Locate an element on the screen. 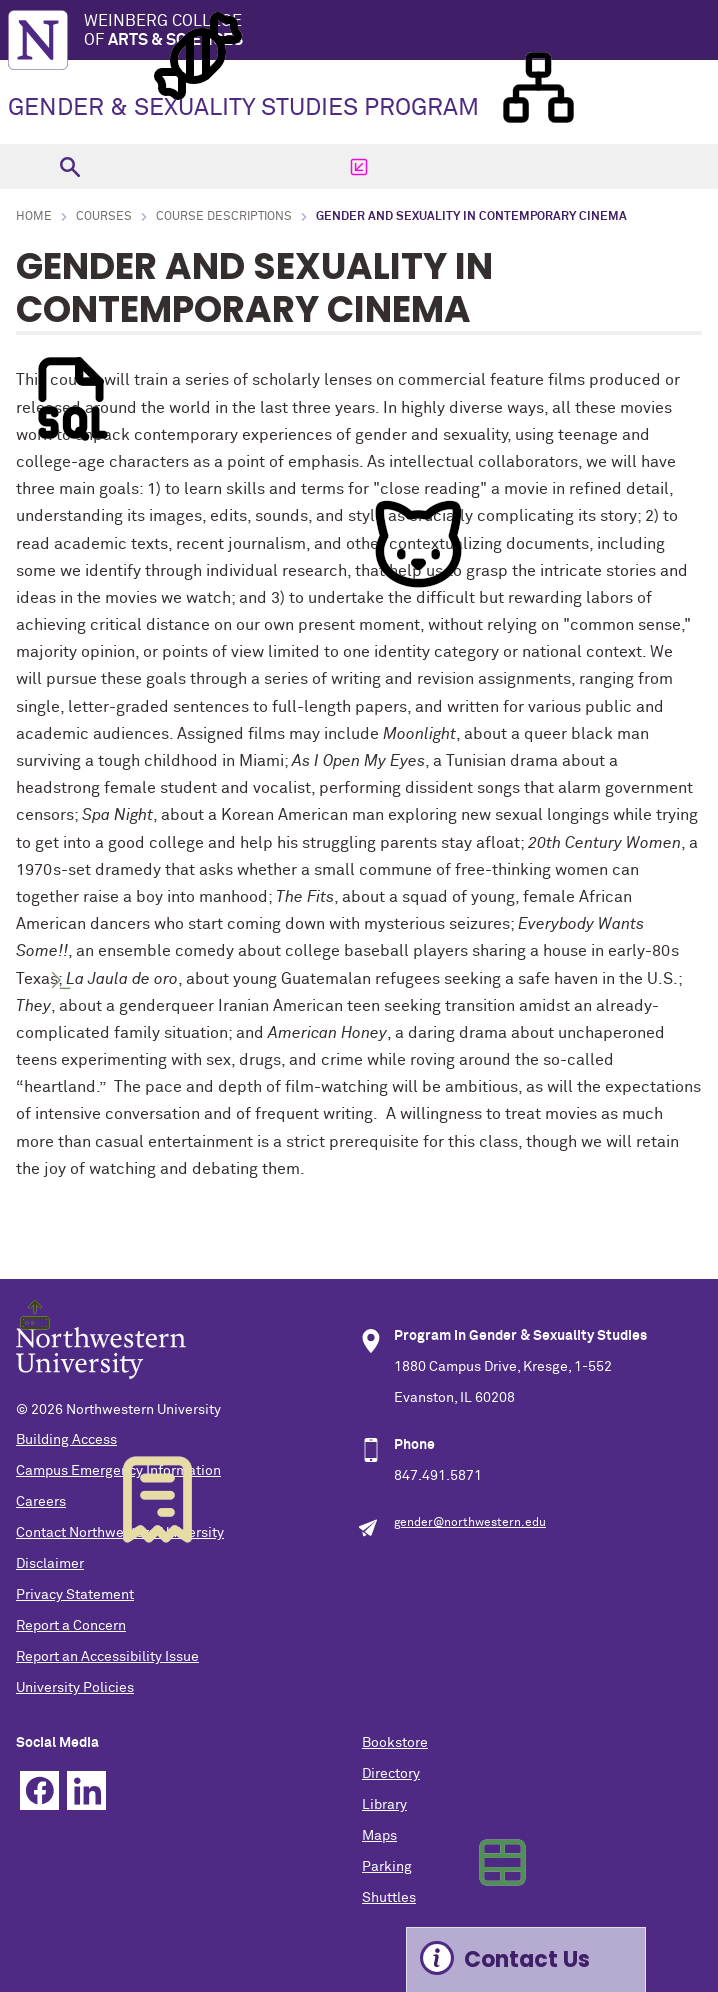 This screenshot has height=1992, width=718. open the command palette is located at coordinates (61, 980).